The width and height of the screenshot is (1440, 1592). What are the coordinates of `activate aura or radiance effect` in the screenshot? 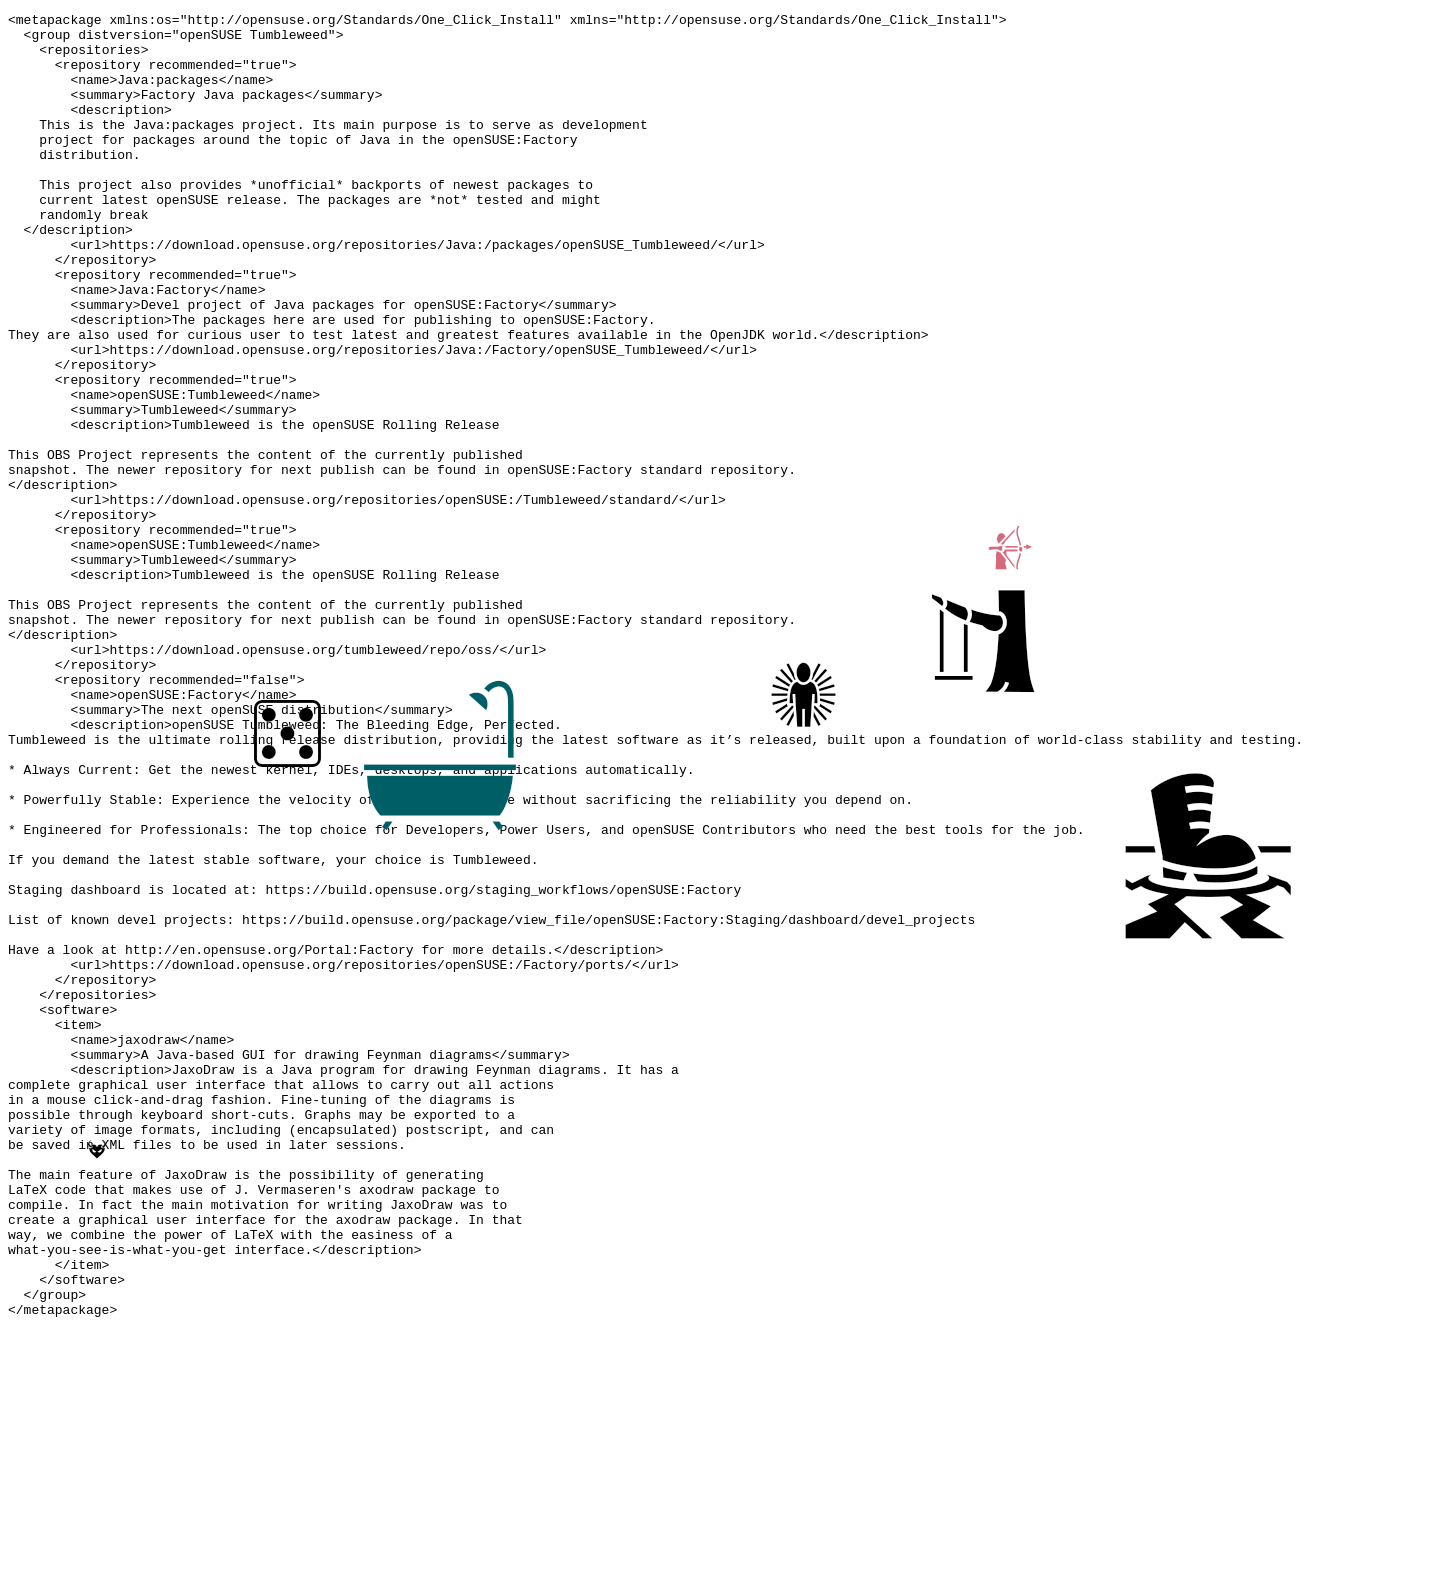 It's located at (802, 694).